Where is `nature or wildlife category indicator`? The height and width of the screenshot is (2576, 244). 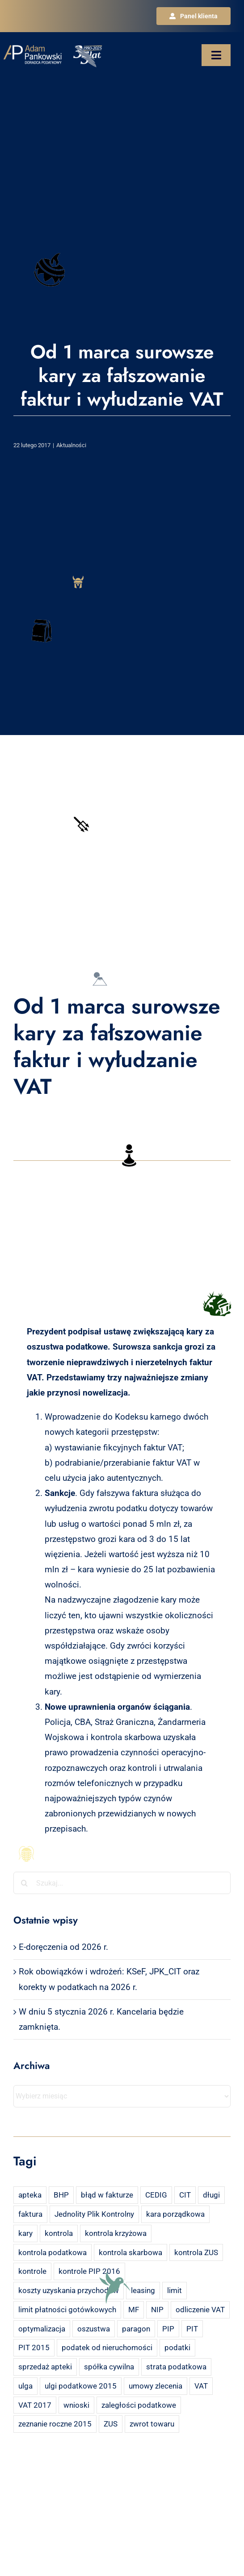 nature or wildlife category indicator is located at coordinates (115, 2288).